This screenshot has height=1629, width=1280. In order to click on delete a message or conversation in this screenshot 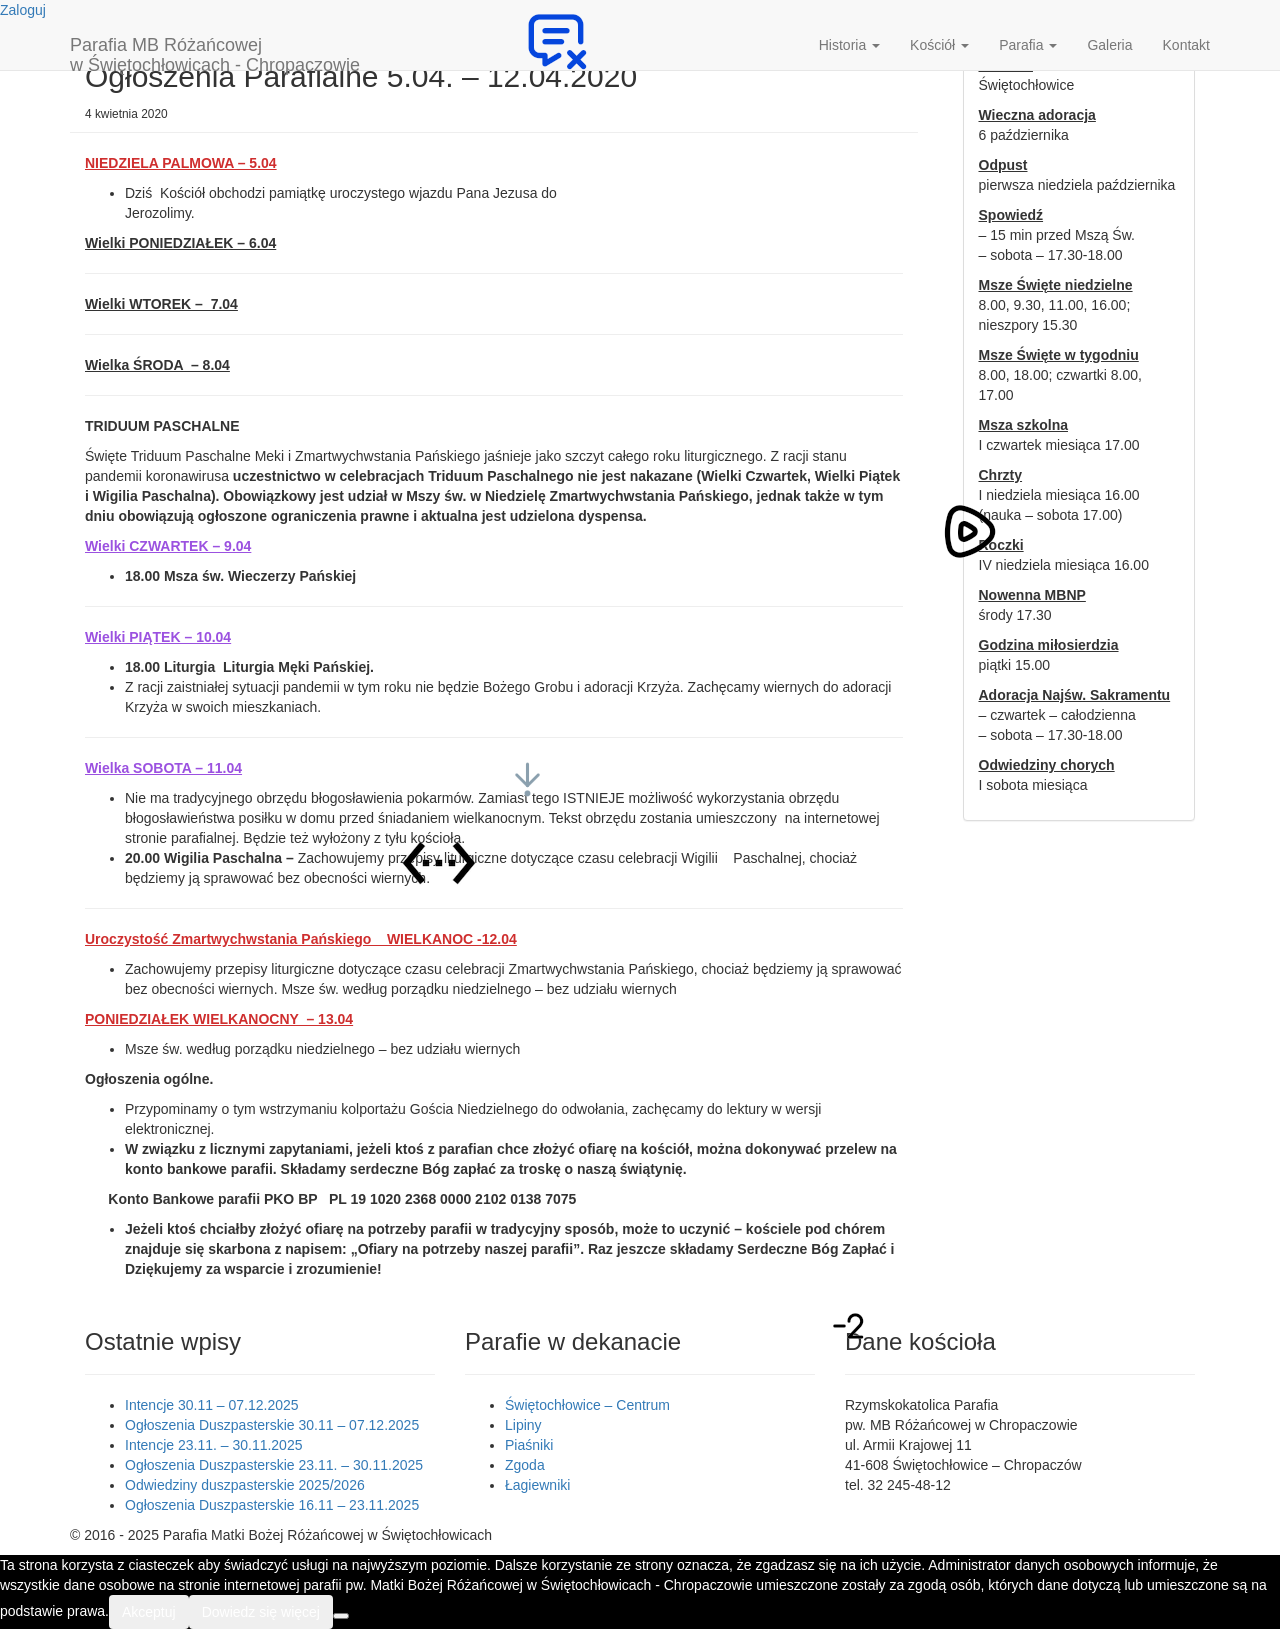, I will do `click(556, 39)`.